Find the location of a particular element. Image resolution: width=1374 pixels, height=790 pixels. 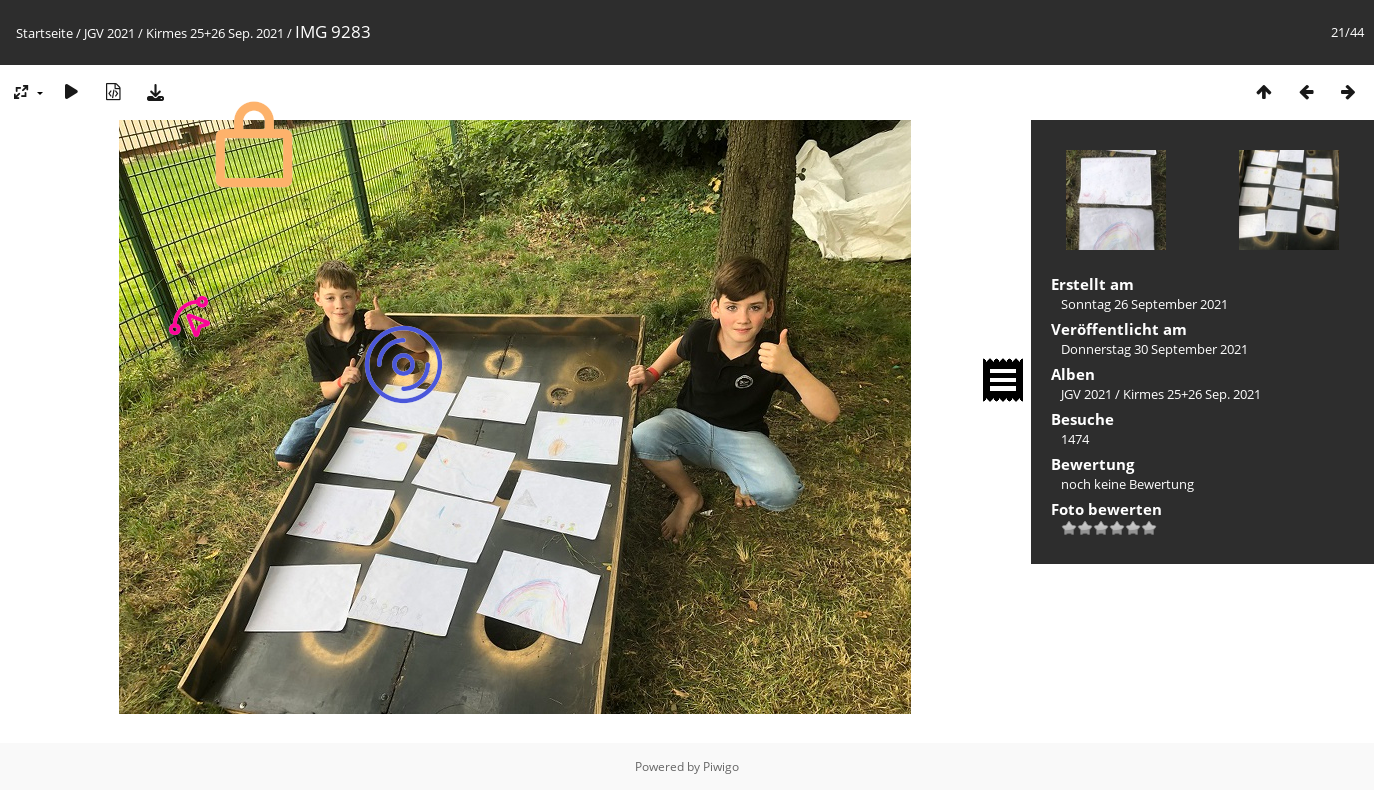

edit or manipulate a vector path is located at coordinates (188, 315).